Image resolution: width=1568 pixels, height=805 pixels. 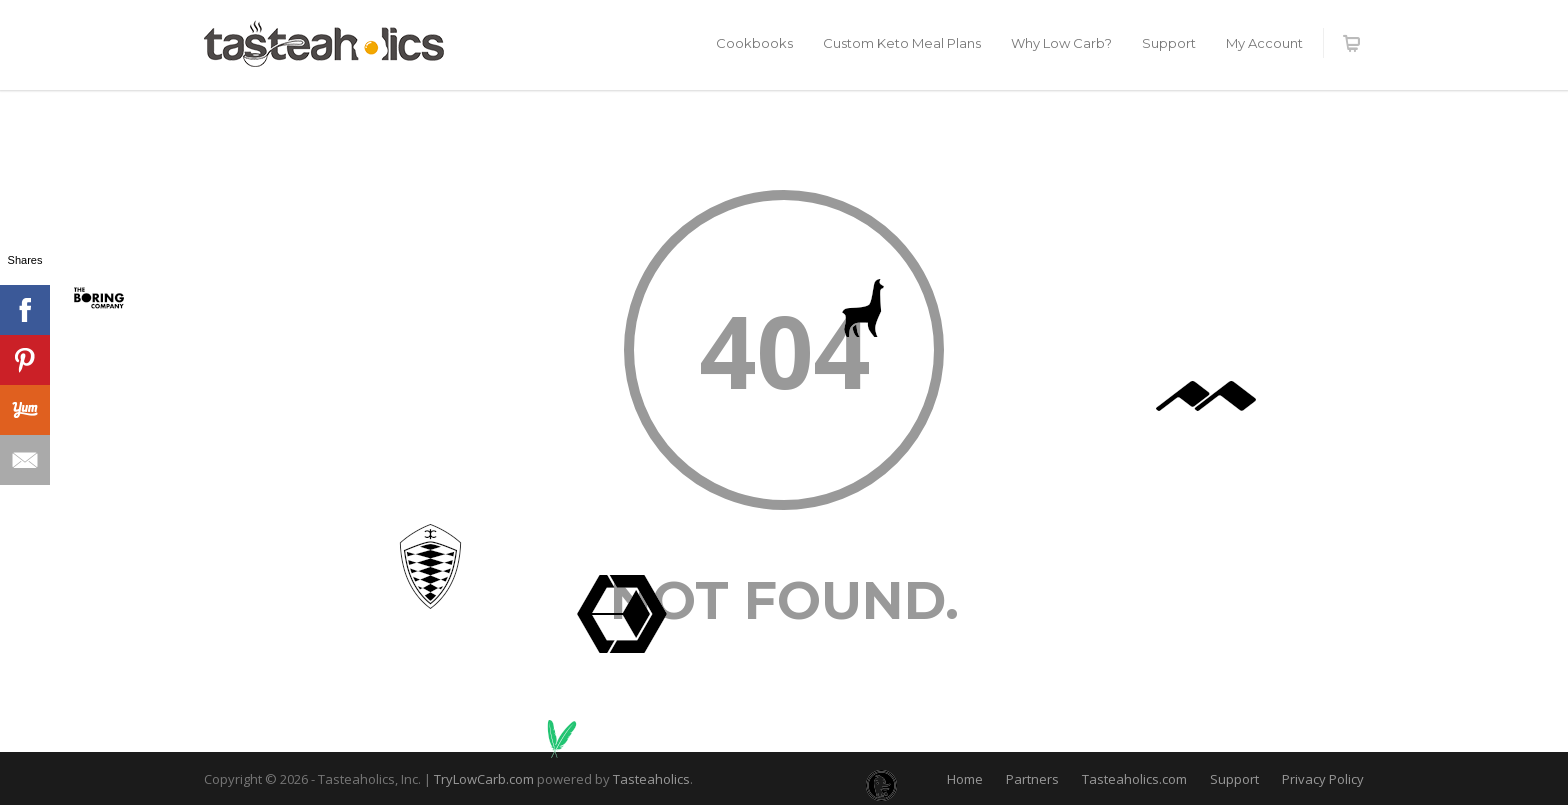 I want to click on the boring company logo, so click(x=99, y=298).